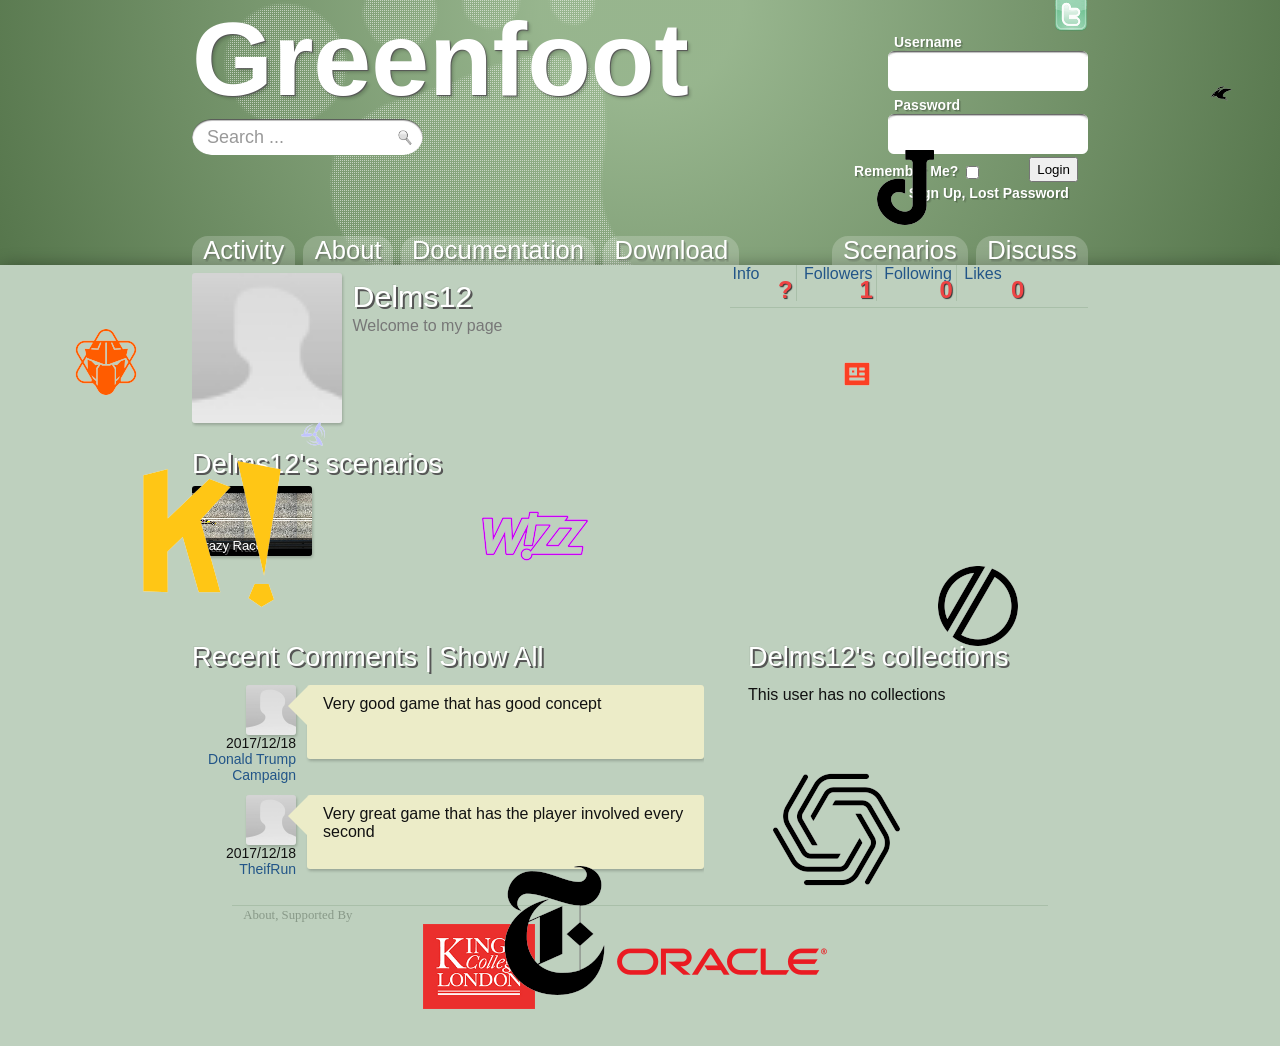 The height and width of the screenshot is (1046, 1280). What do you see at coordinates (535, 536) in the screenshot?
I see `visit the Wizz Air website or app` at bounding box center [535, 536].